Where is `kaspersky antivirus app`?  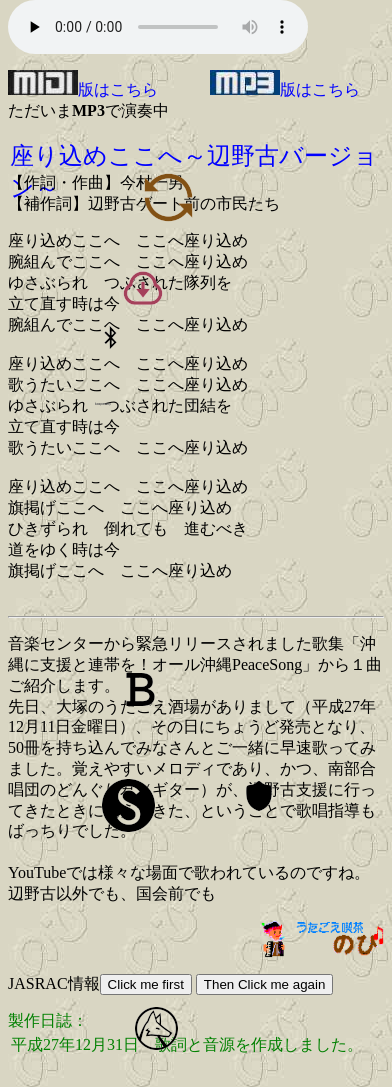
kaspersky antivirus app is located at coordinates (103, 404).